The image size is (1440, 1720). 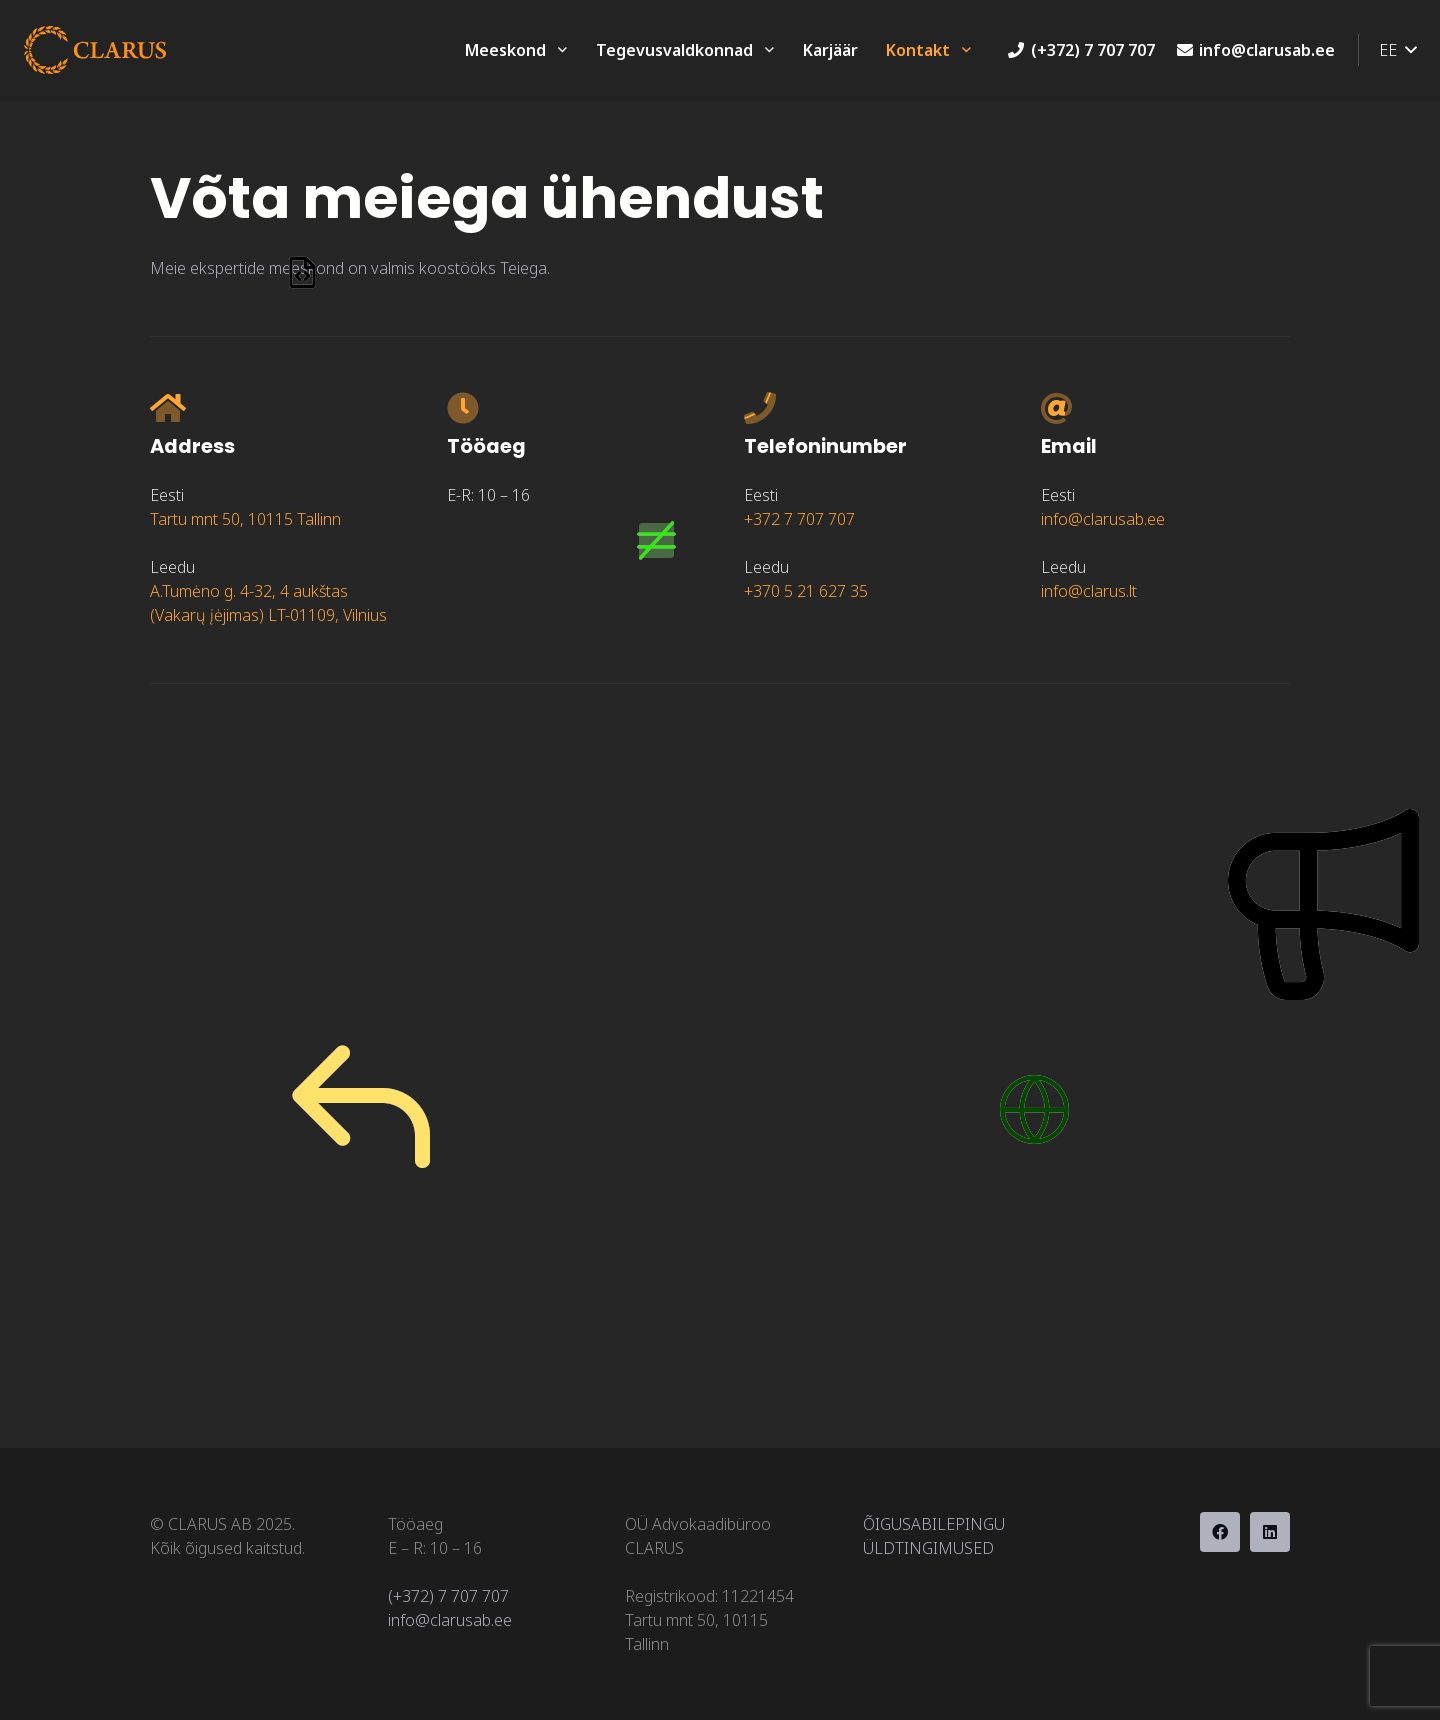 I want to click on indicates values are not equal or matching, so click(x=656, y=540).